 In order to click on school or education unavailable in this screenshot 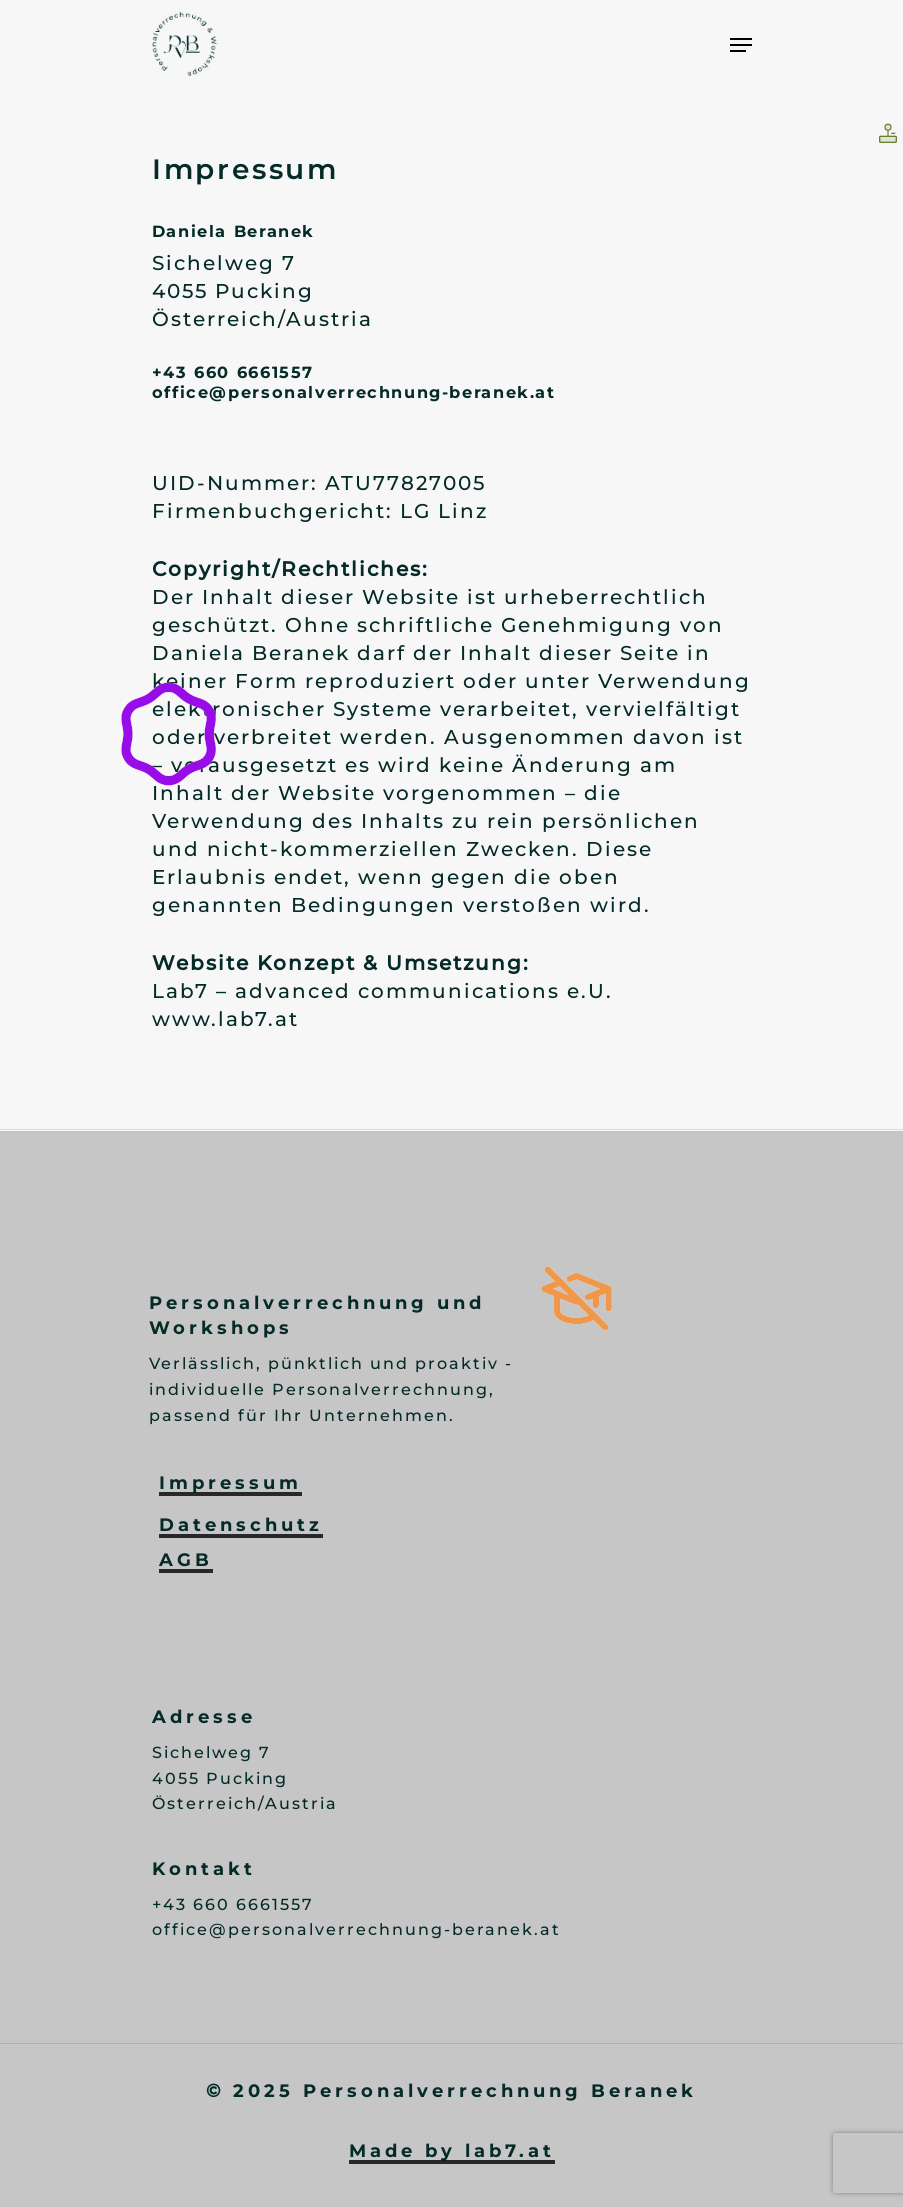, I will do `click(576, 1298)`.